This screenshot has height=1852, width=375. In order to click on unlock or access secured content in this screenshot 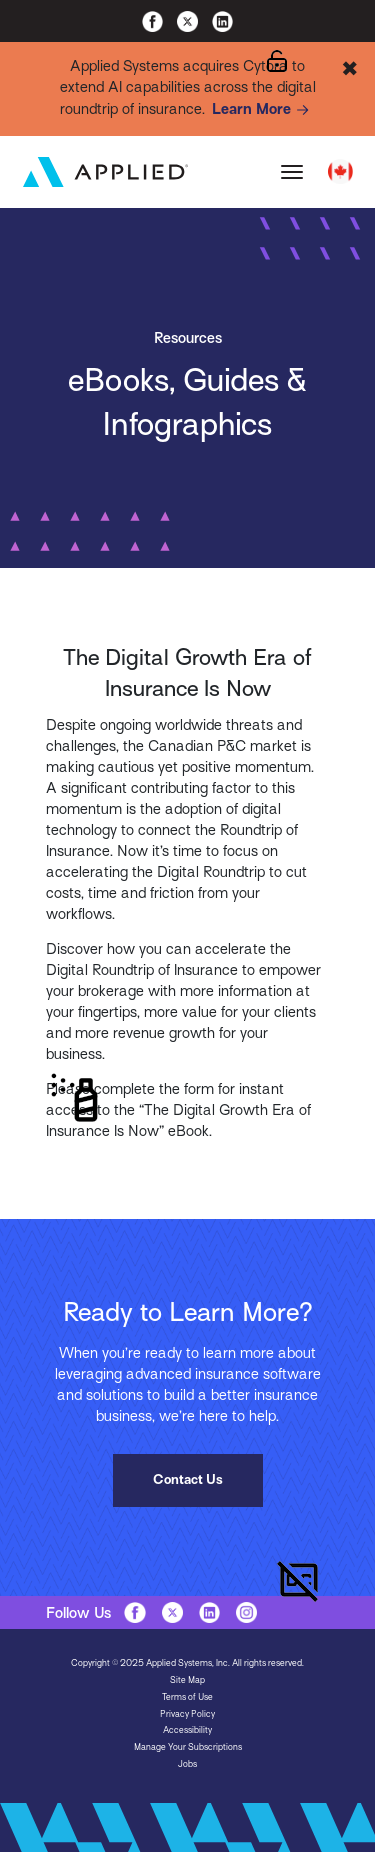, I will do `click(277, 61)`.